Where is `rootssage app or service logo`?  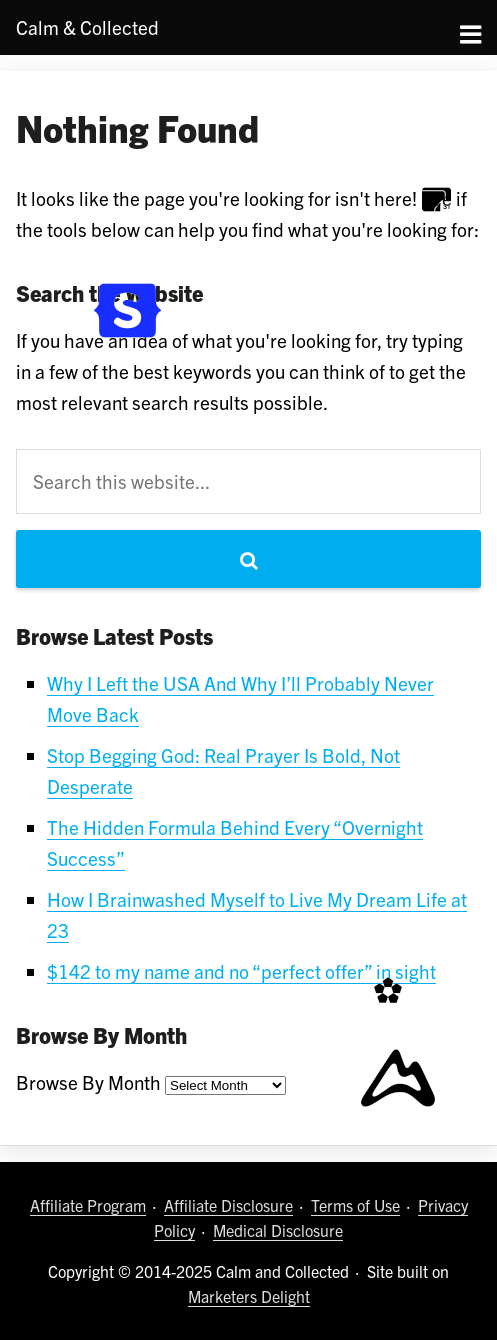 rootssage app or service logo is located at coordinates (388, 990).